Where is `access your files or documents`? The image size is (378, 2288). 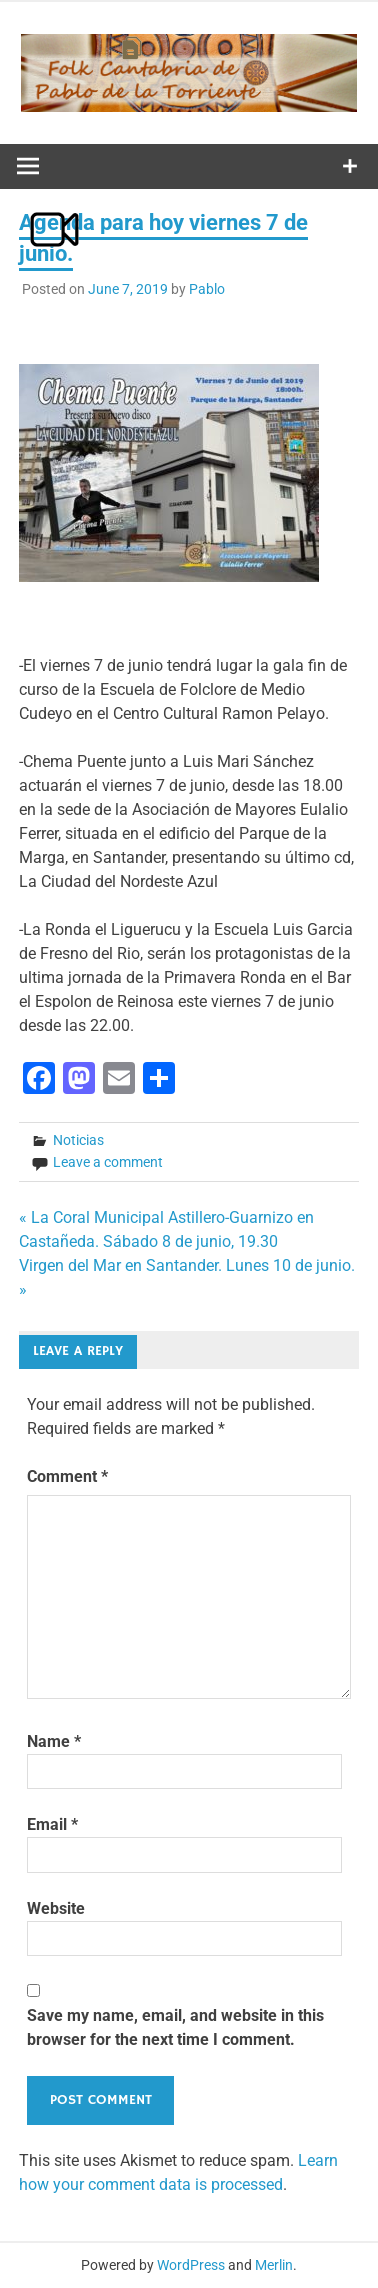
access your files or documents is located at coordinates (132, 48).